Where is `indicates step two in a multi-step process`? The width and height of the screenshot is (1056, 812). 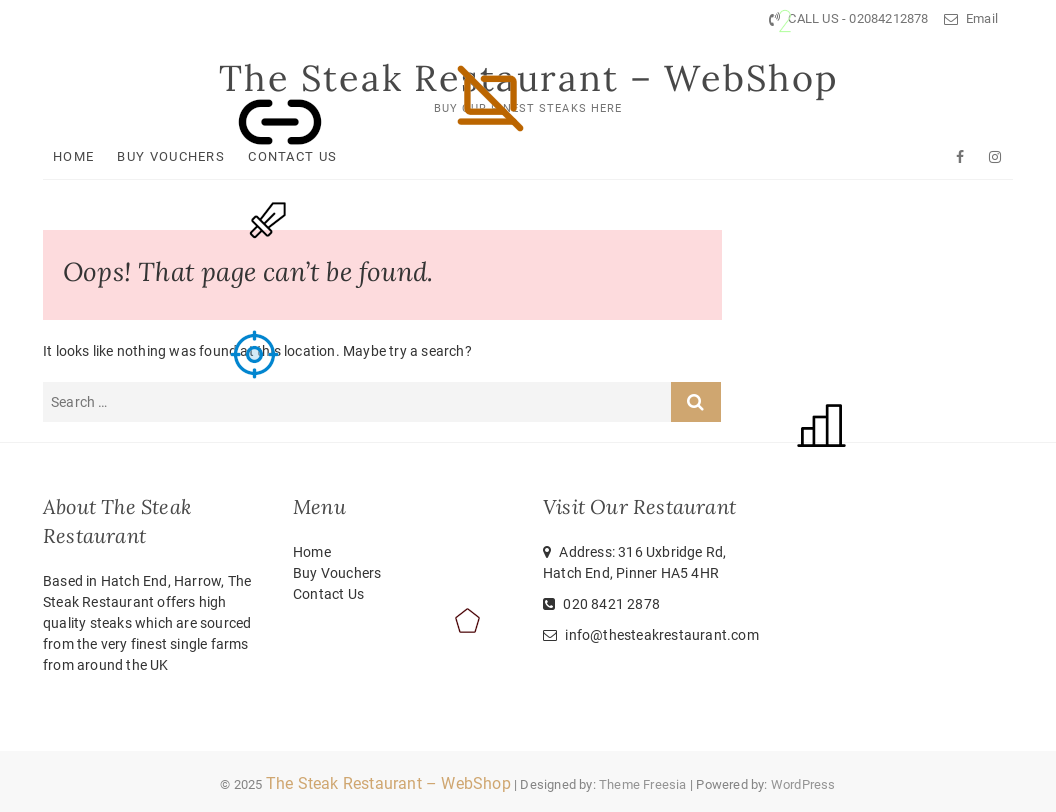
indicates step two in a multi-step process is located at coordinates (785, 21).